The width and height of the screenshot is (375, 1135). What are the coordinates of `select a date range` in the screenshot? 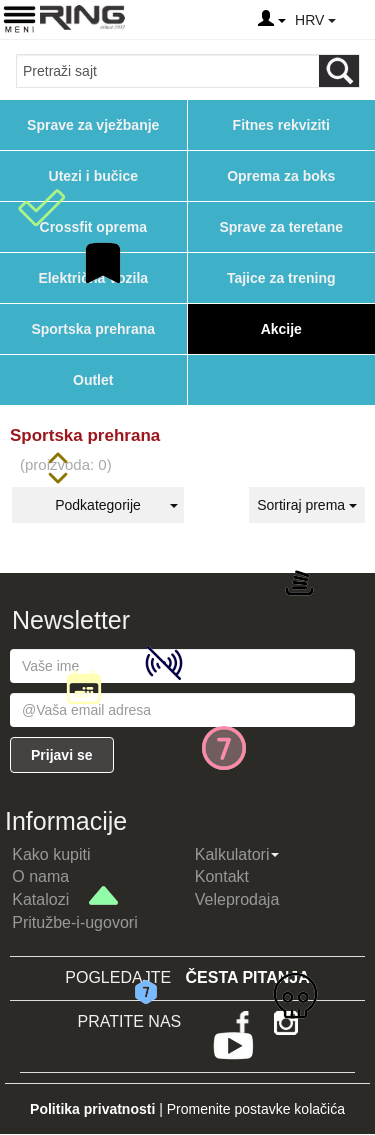 It's located at (84, 687).